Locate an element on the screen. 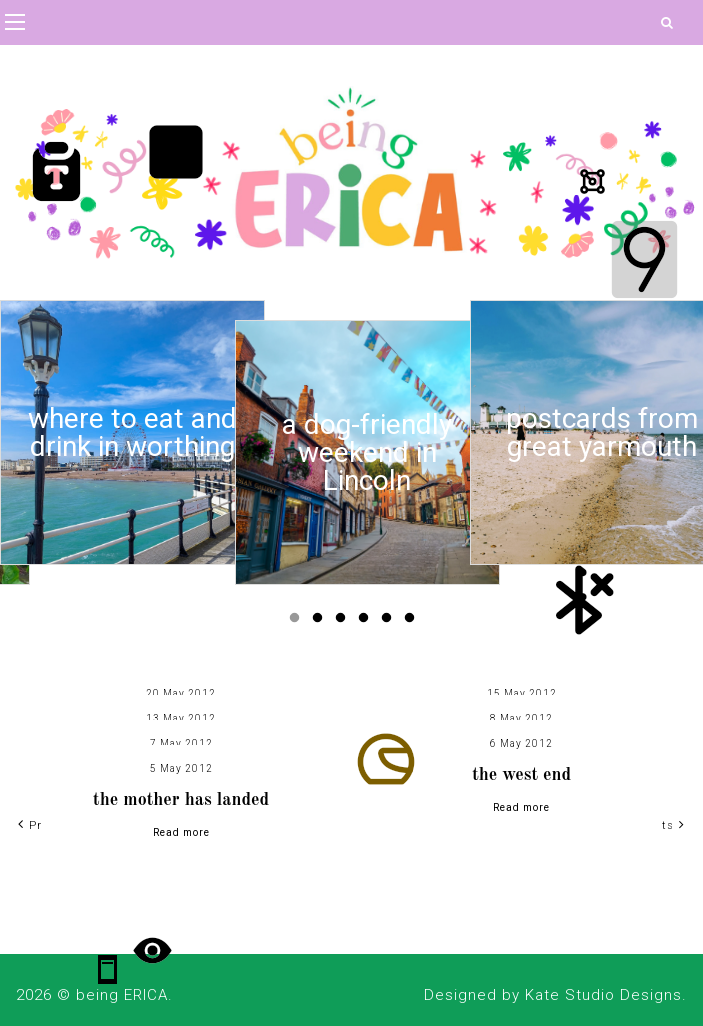  access safety or protective gear settings is located at coordinates (386, 759).